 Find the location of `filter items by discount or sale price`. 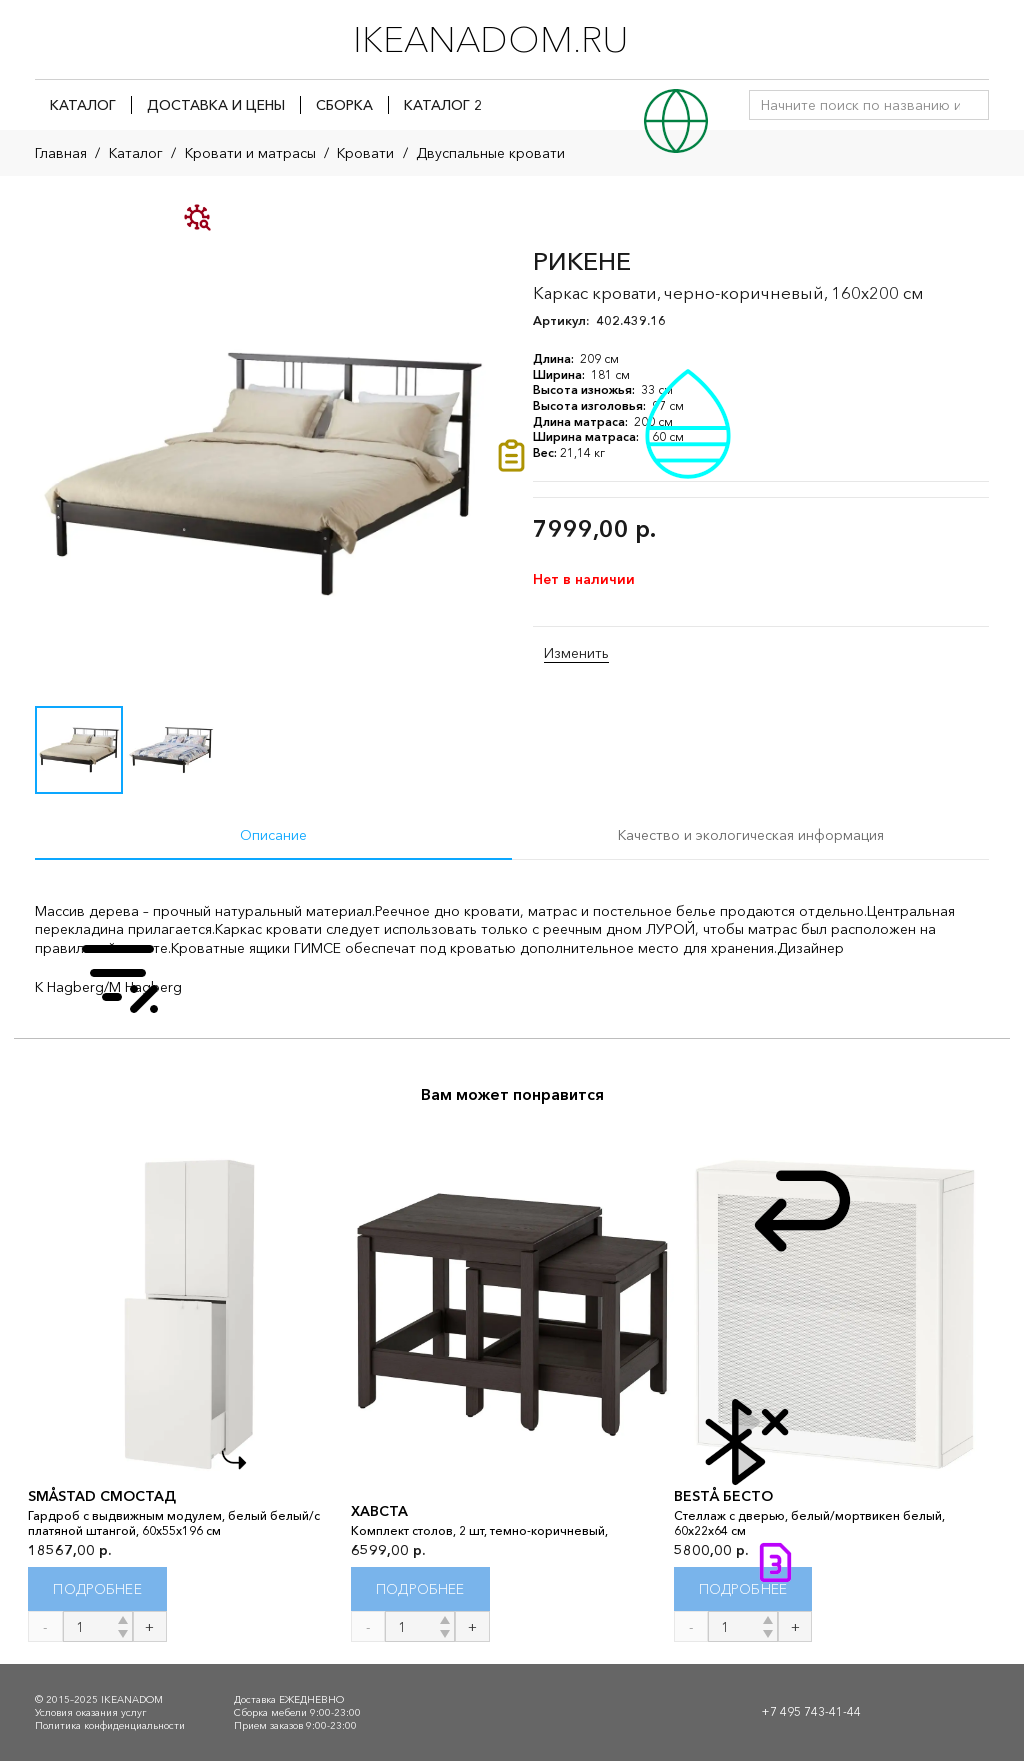

filter items by discount or sale price is located at coordinates (118, 973).